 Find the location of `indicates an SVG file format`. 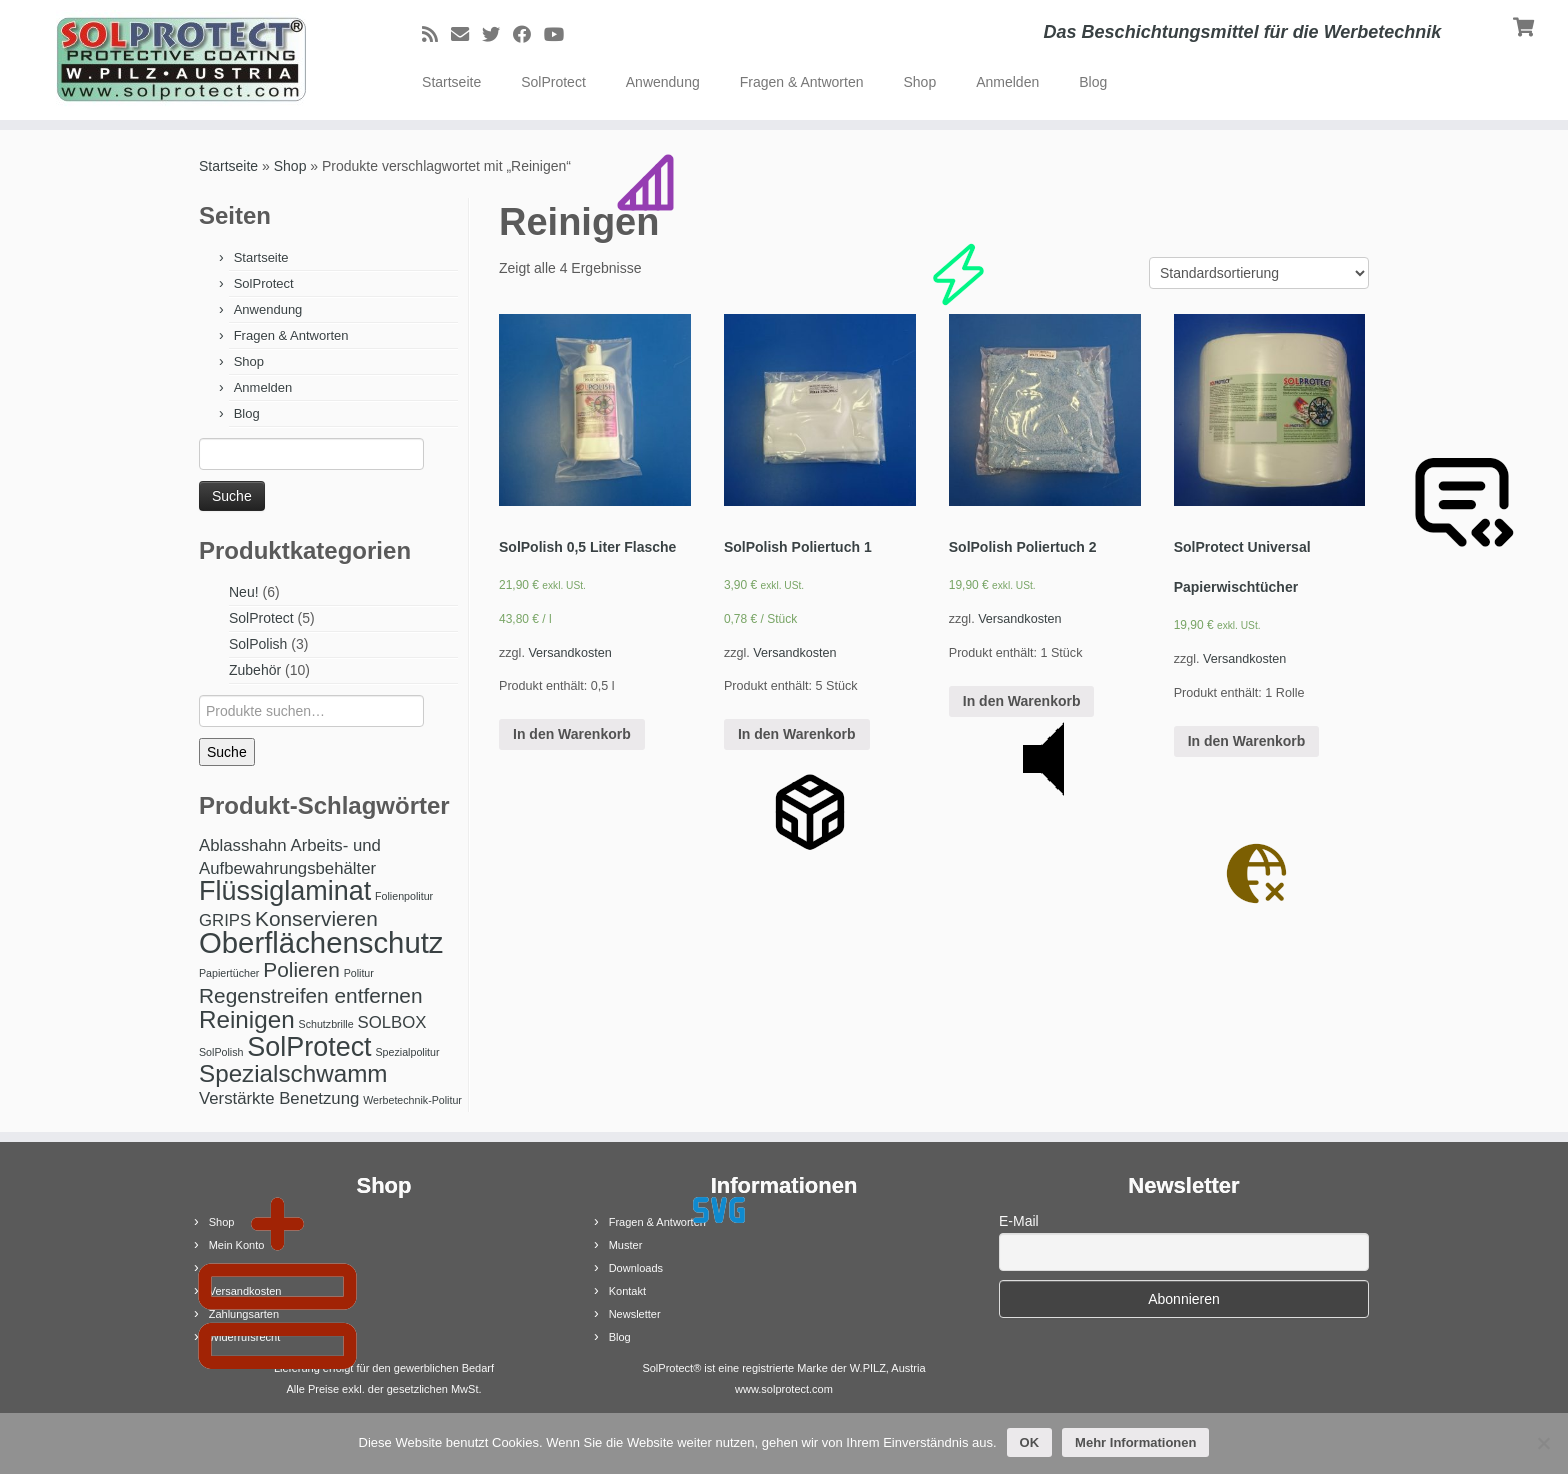

indicates an SVG file format is located at coordinates (719, 1210).